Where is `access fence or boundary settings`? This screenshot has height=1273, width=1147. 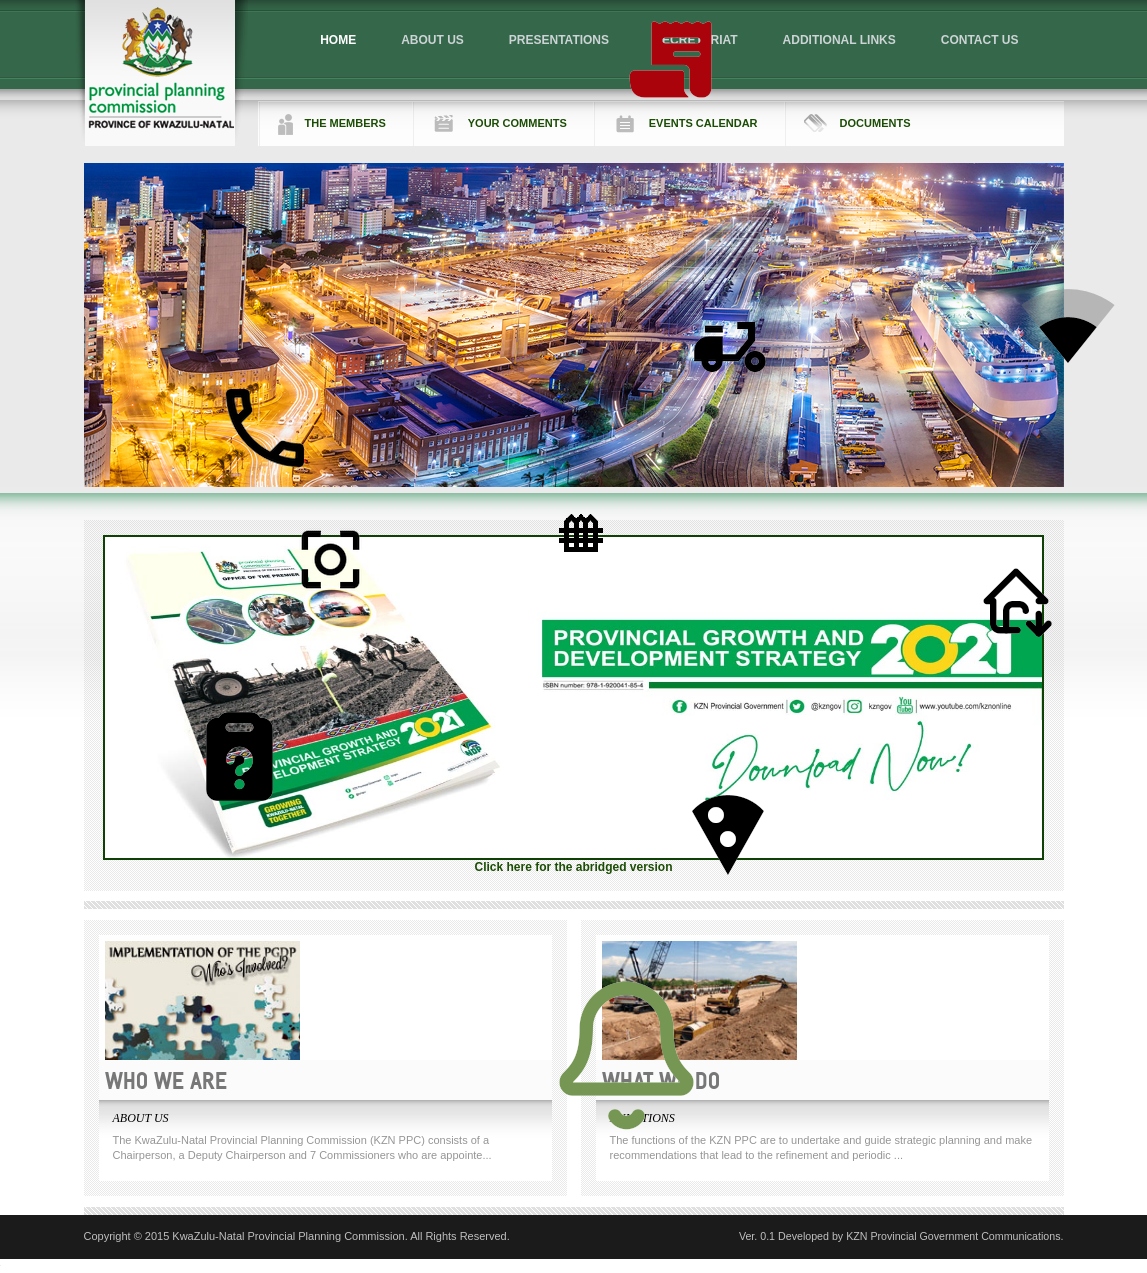 access fence or boundary settings is located at coordinates (581, 533).